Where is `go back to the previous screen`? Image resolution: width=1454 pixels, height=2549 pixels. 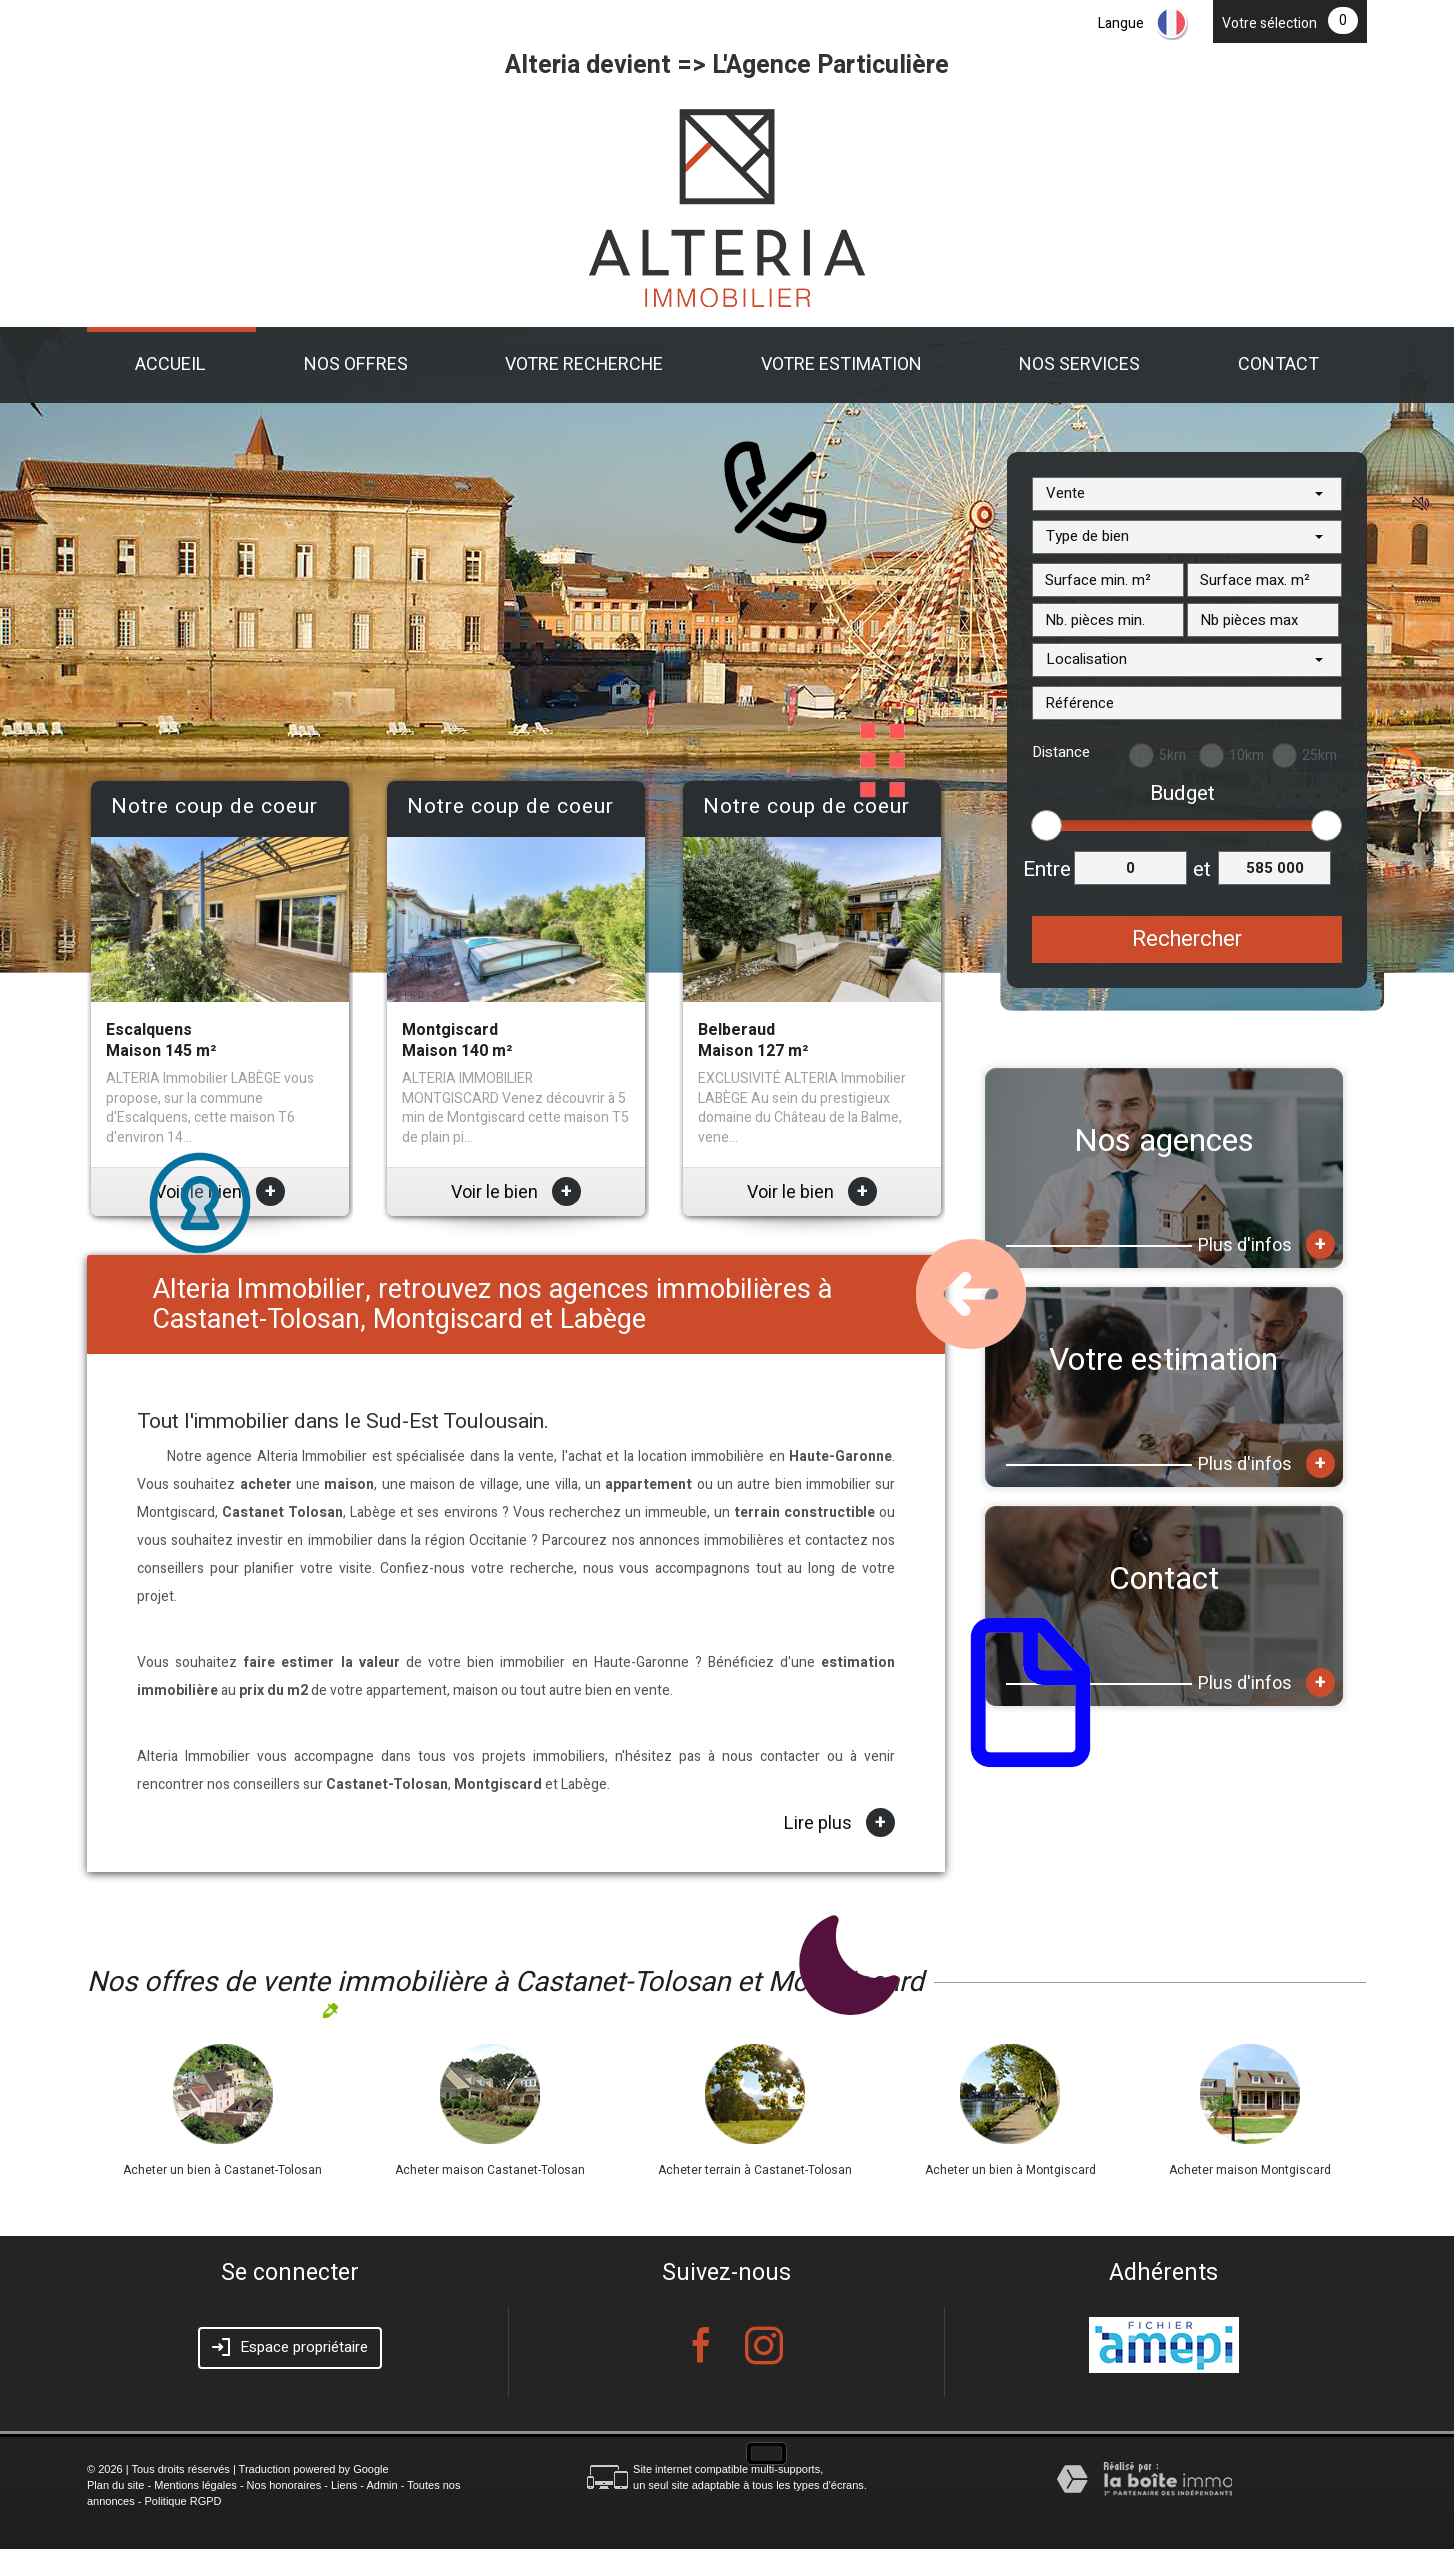
go back to the previous screen is located at coordinates (971, 1294).